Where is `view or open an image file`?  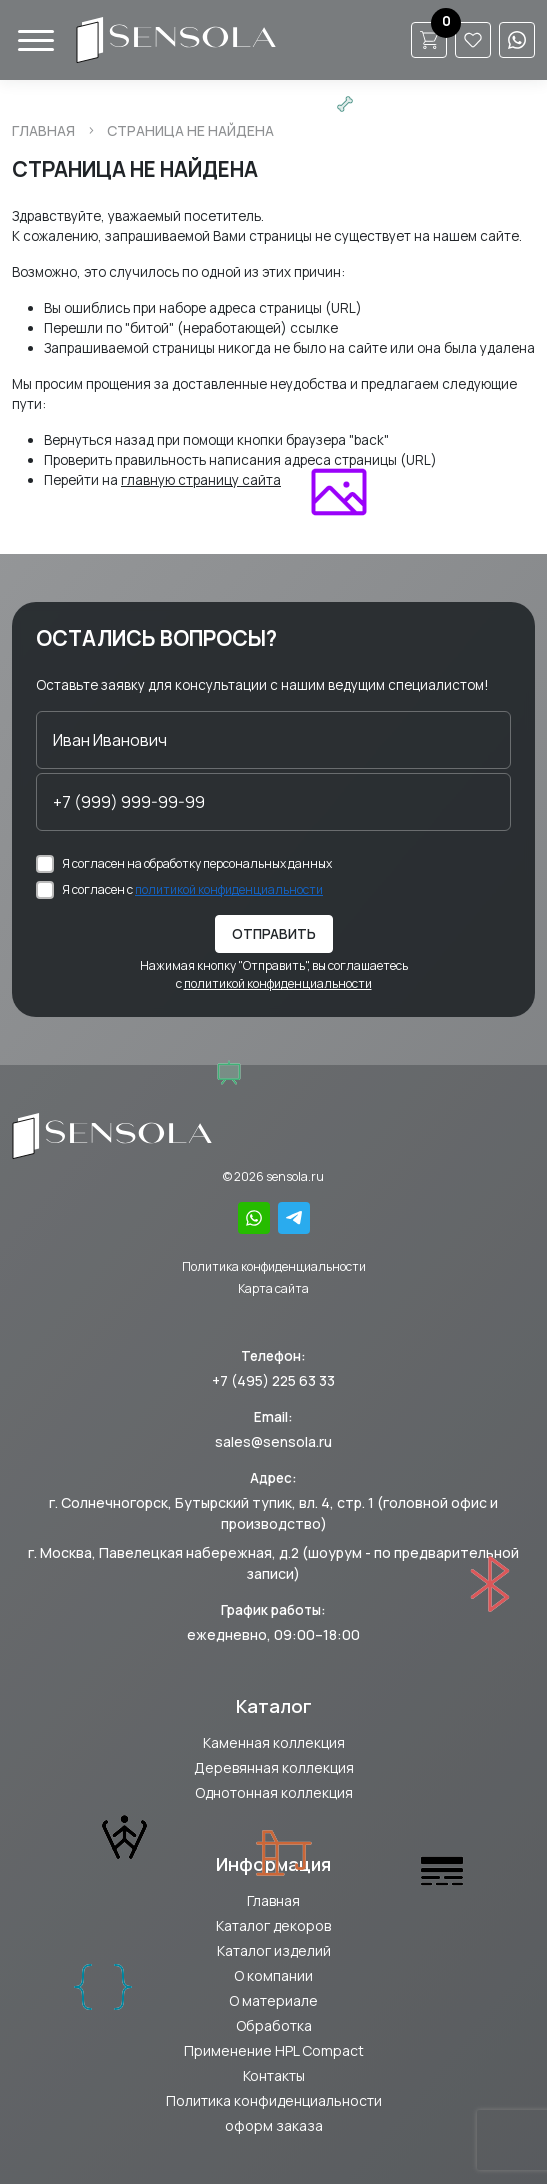
view or open an image file is located at coordinates (339, 492).